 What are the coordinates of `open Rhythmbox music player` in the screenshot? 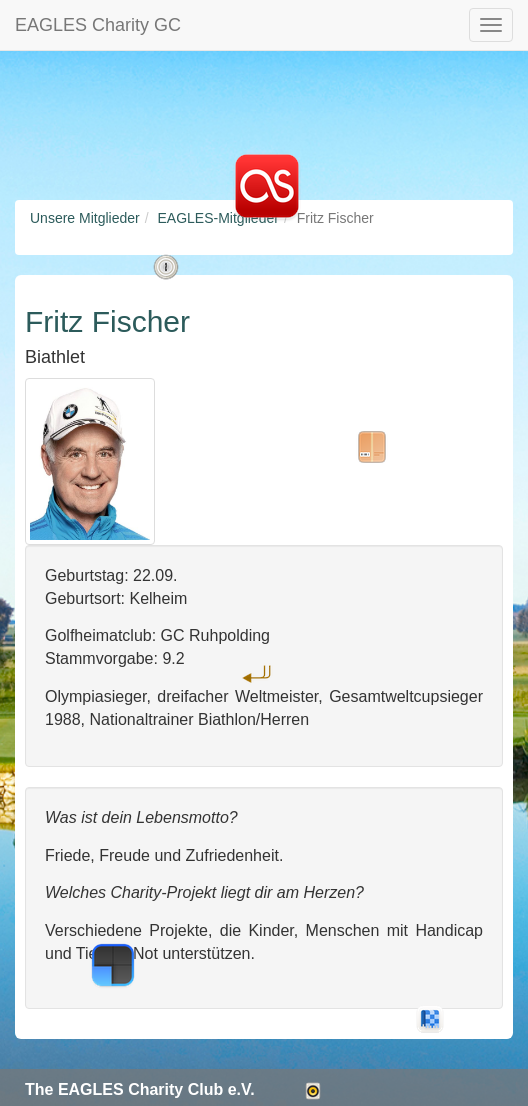 It's located at (313, 1091).